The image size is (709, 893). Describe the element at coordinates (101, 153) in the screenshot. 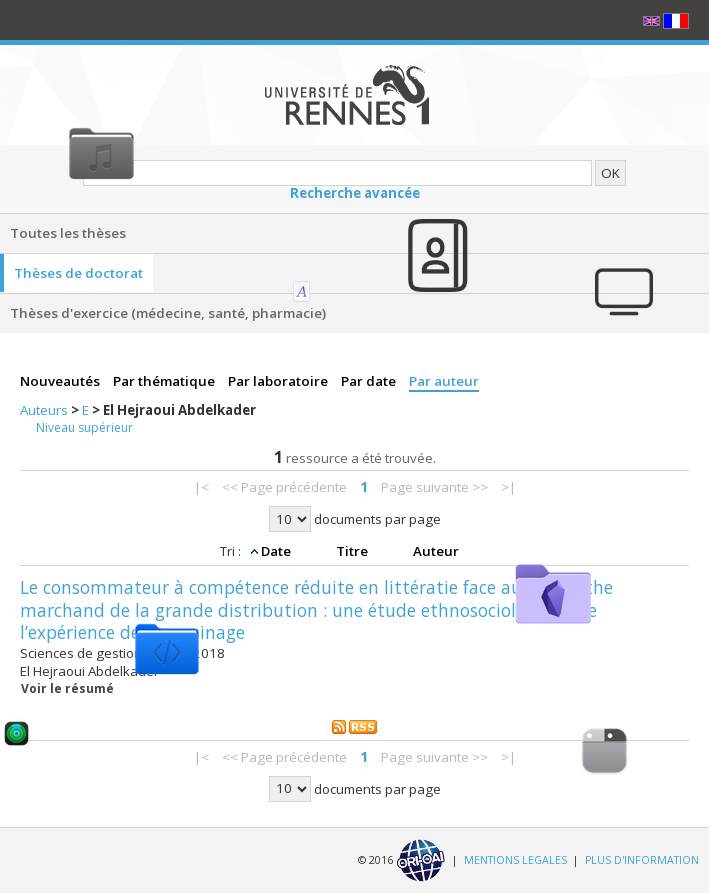

I see `open your music files folder` at that location.